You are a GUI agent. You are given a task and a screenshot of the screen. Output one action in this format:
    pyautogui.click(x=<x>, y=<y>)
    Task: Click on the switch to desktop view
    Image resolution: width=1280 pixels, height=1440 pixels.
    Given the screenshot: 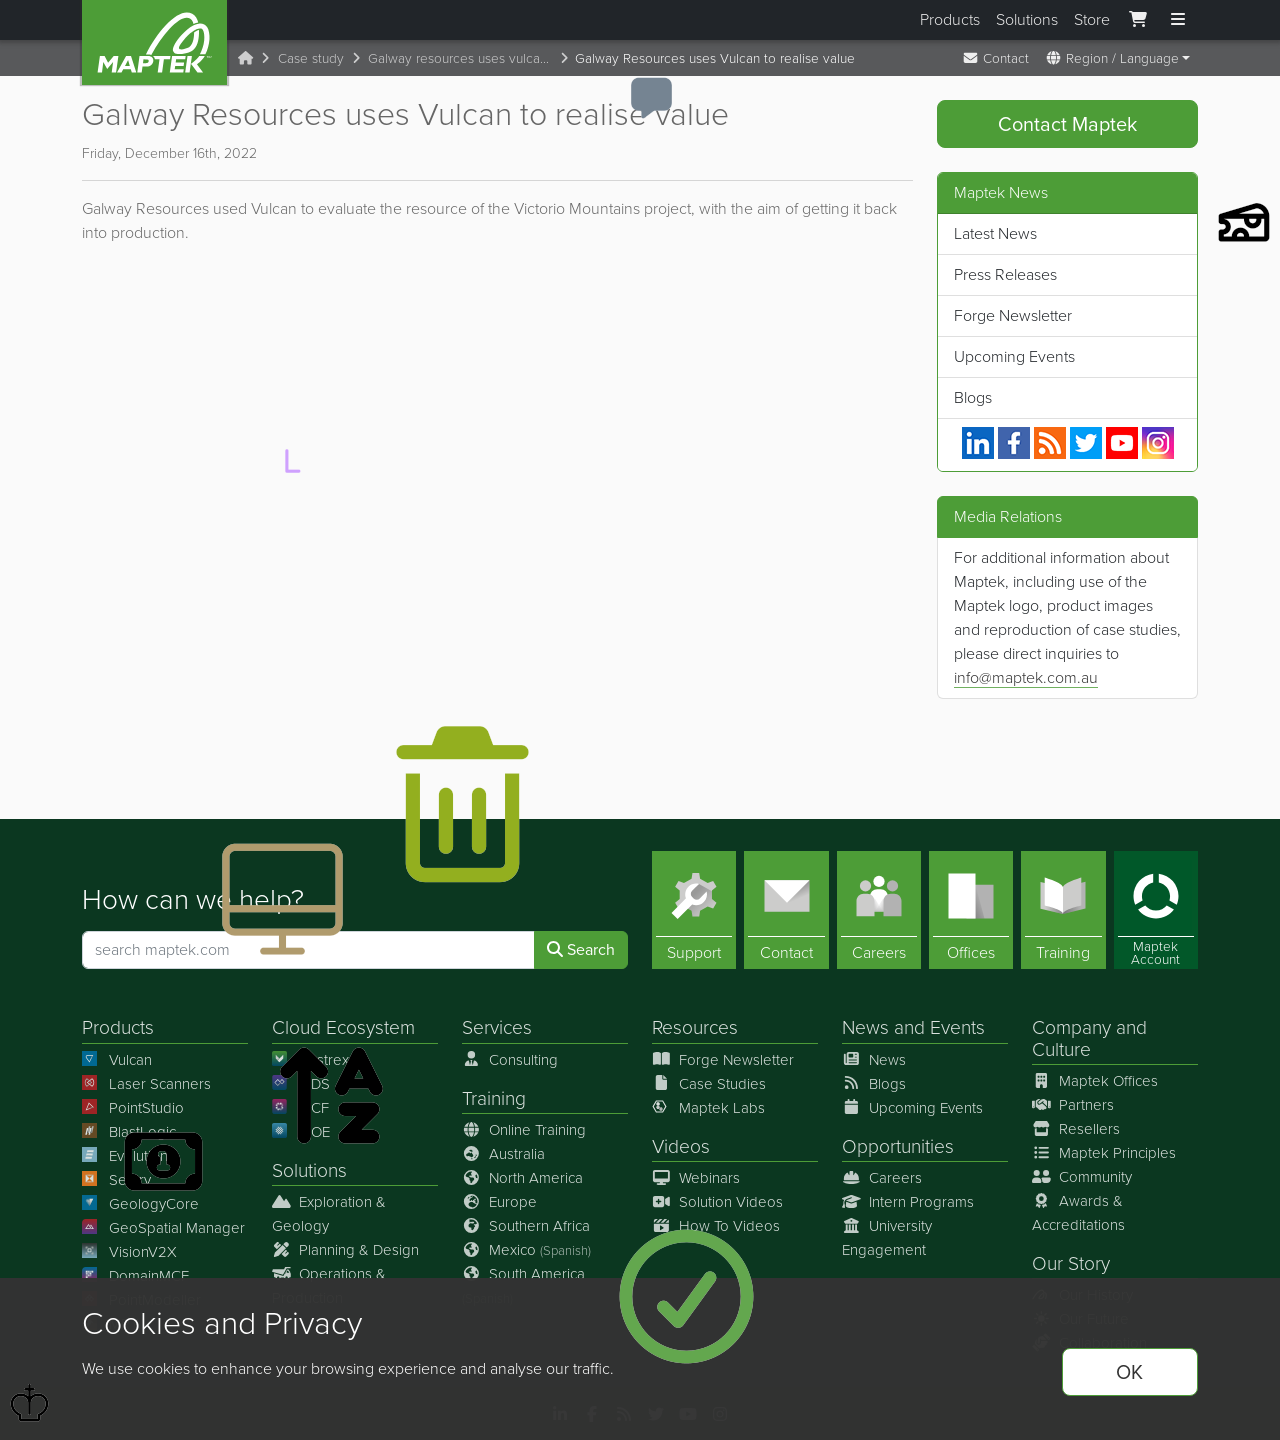 What is the action you would take?
    pyautogui.click(x=282, y=894)
    